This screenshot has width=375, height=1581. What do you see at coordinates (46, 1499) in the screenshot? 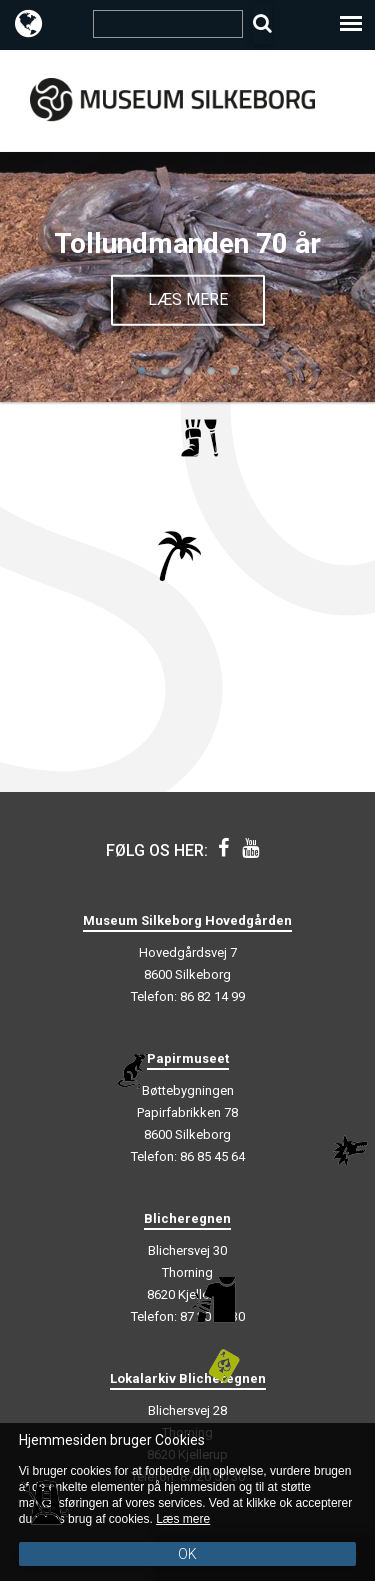
I see `set tempo or timing for music playback` at bounding box center [46, 1499].